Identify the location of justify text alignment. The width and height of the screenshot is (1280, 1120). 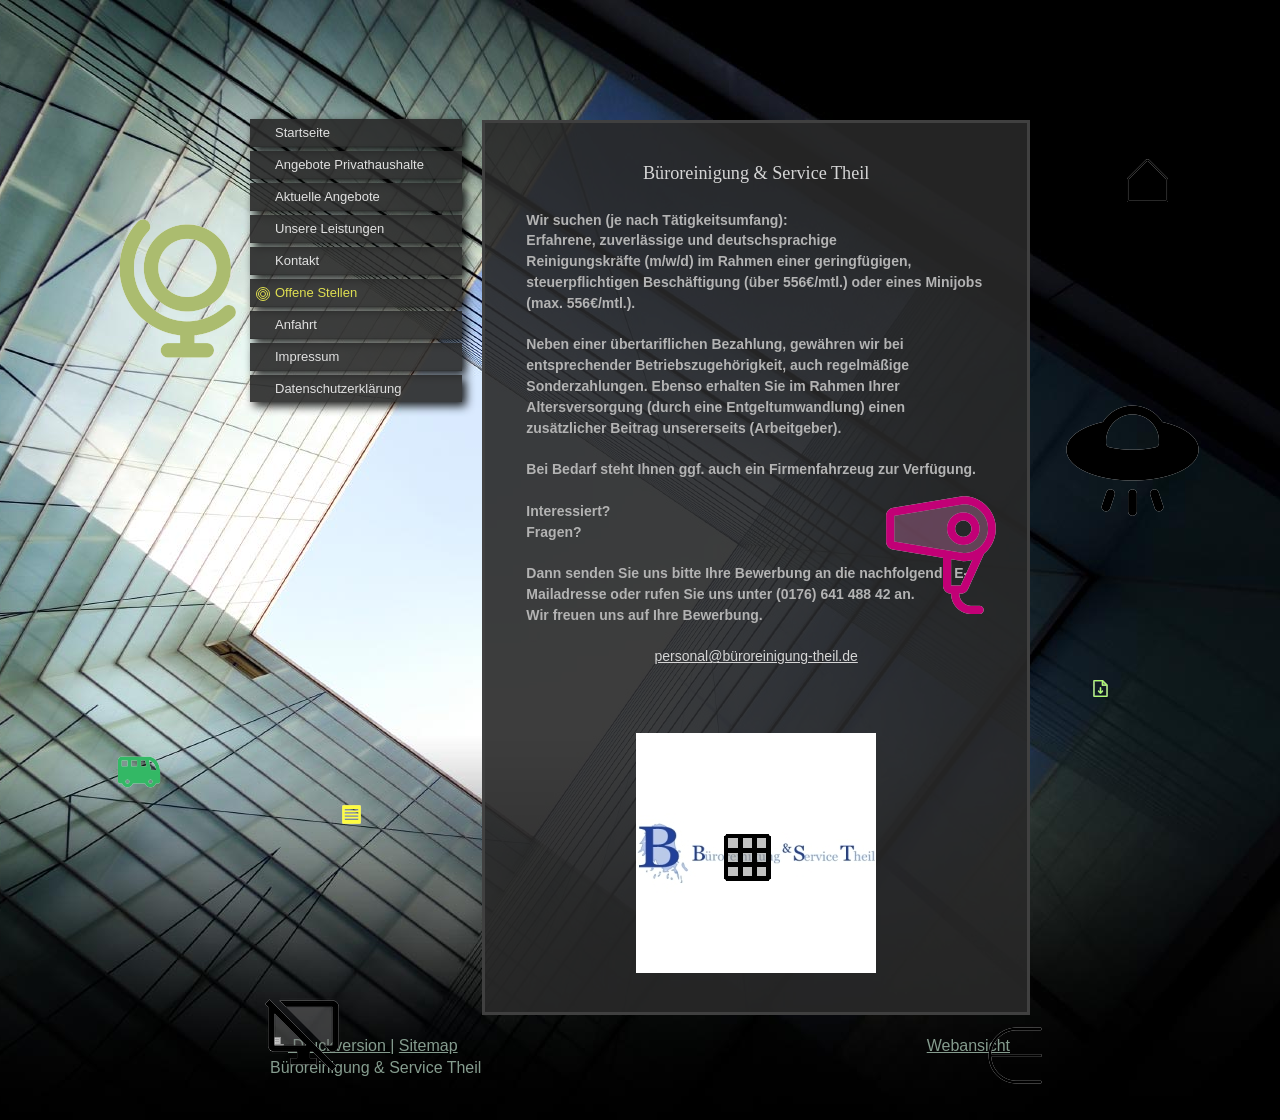
(351, 814).